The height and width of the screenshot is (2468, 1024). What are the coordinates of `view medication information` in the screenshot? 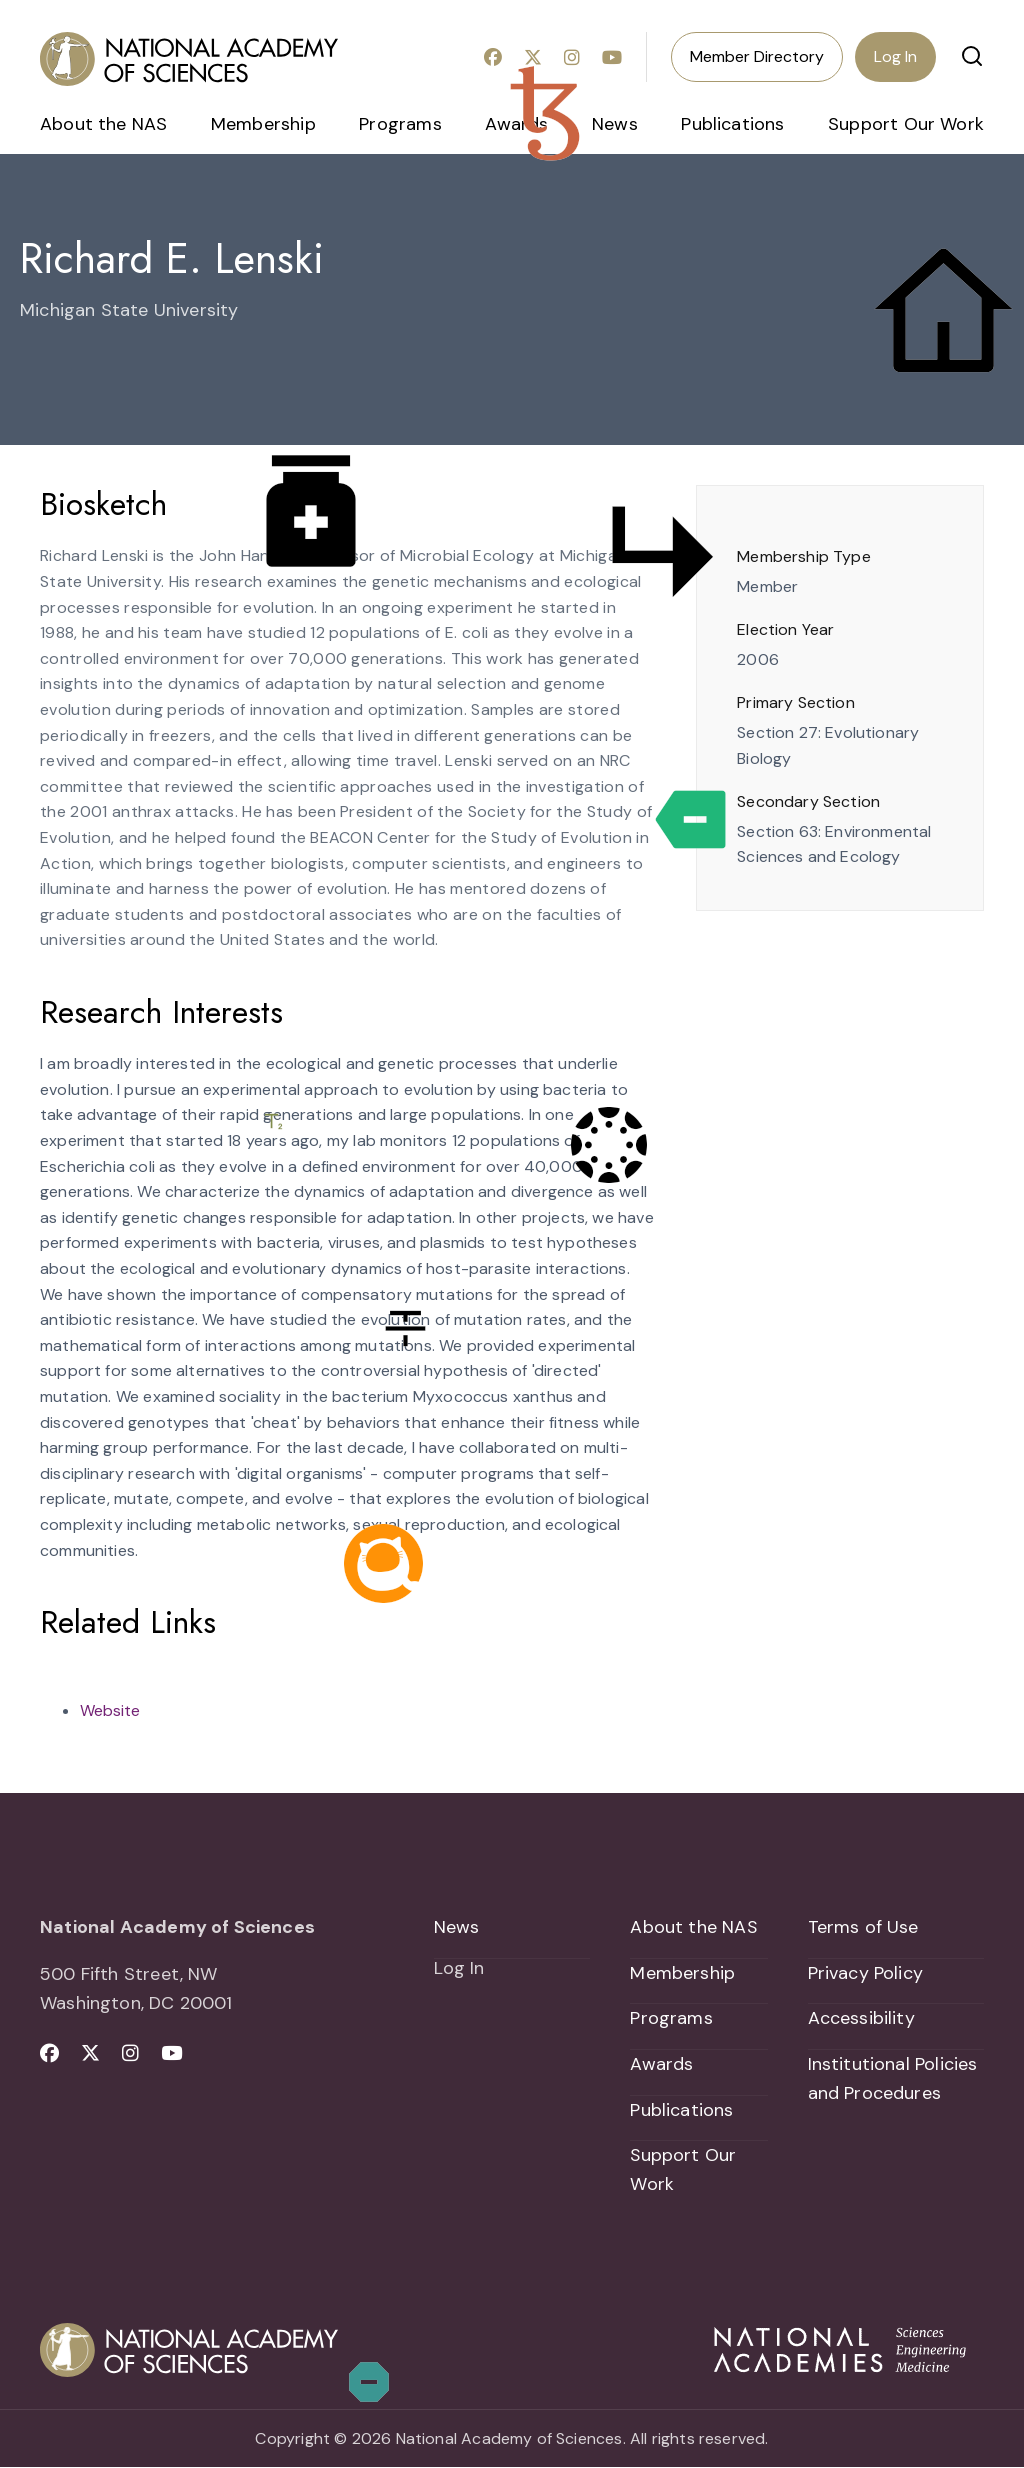 It's located at (311, 511).